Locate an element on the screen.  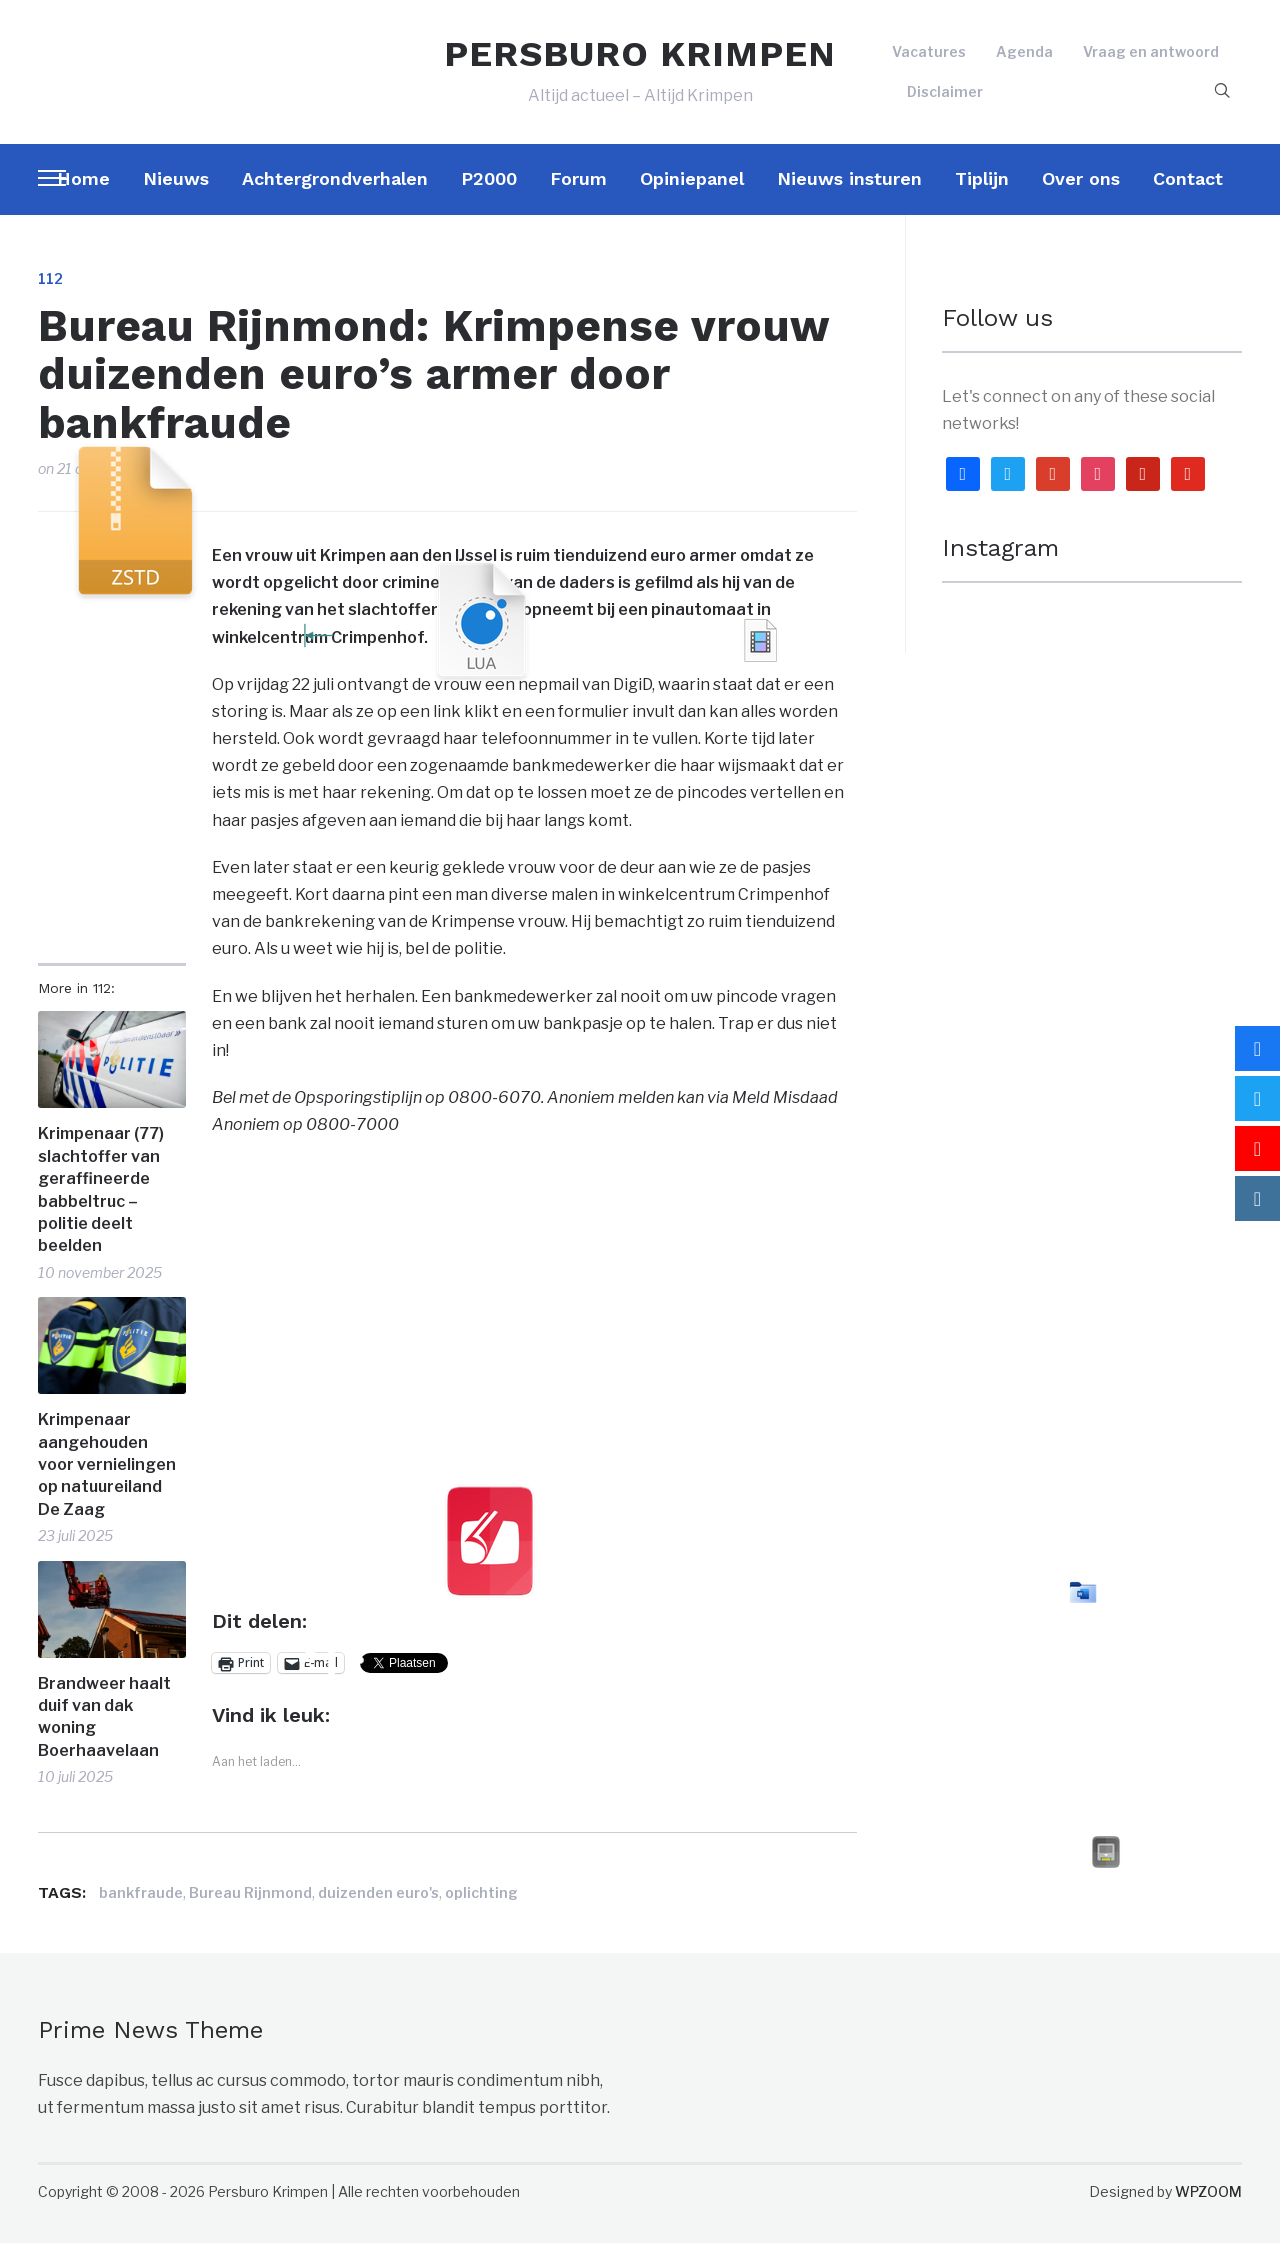
open a video file is located at coordinates (760, 640).